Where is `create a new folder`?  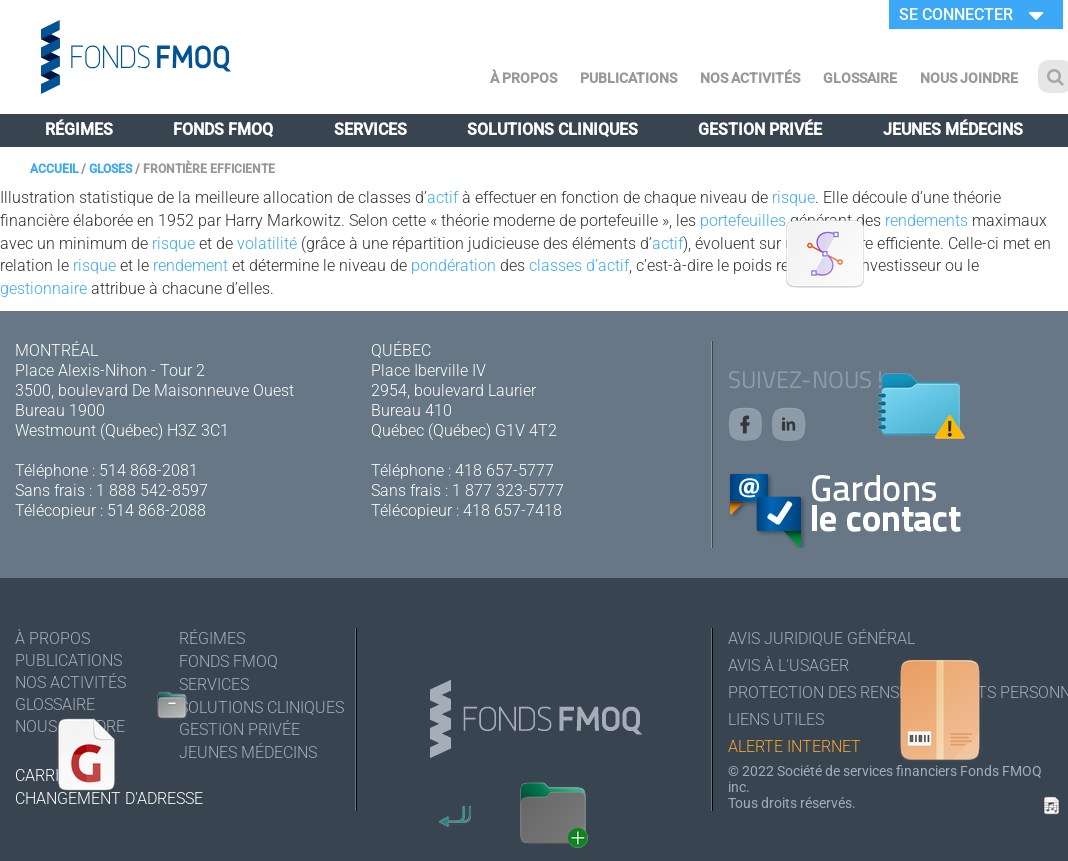
create a new folder is located at coordinates (553, 813).